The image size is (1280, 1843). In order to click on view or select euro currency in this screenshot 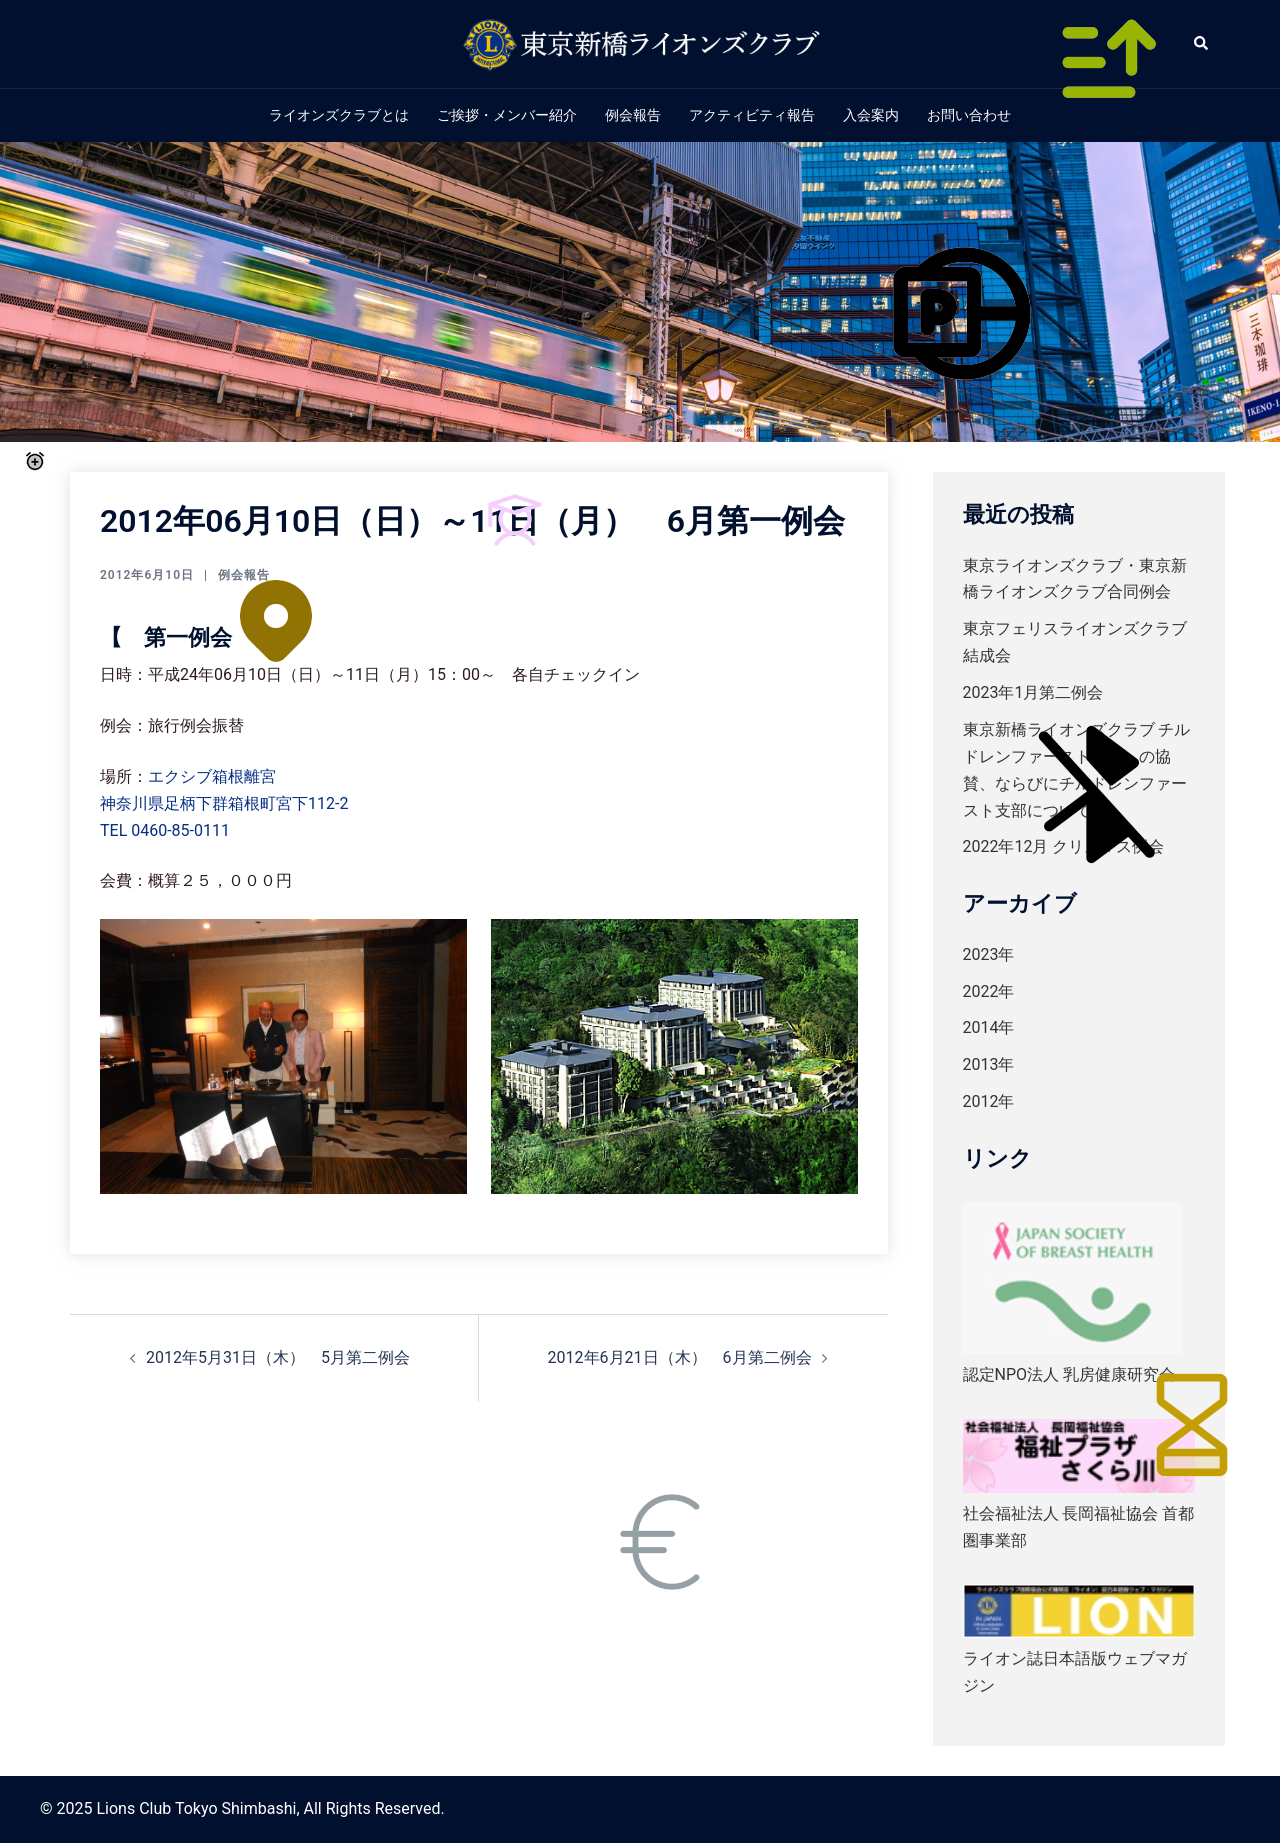, I will do `click(668, 1542)`.